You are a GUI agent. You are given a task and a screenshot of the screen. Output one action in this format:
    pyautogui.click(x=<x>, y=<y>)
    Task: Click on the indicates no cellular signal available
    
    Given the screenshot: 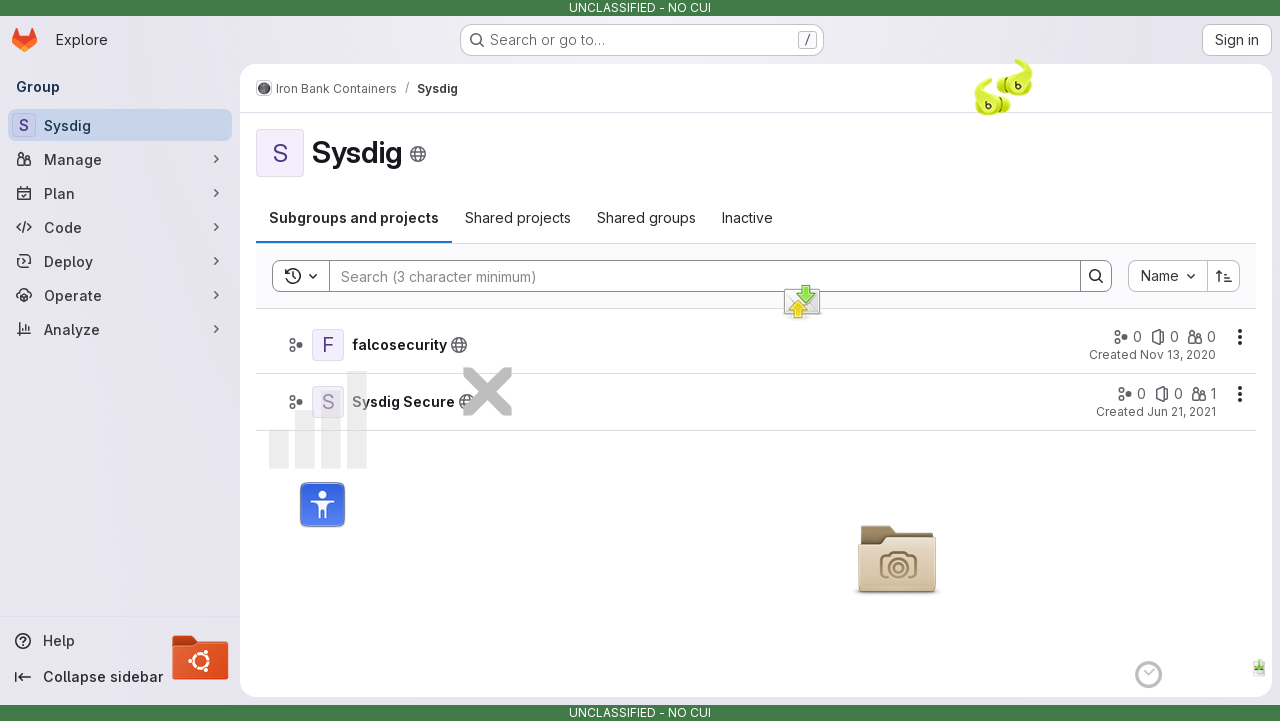 What is the action you would take?
    pyautogui.click(x=321, y=423)
    